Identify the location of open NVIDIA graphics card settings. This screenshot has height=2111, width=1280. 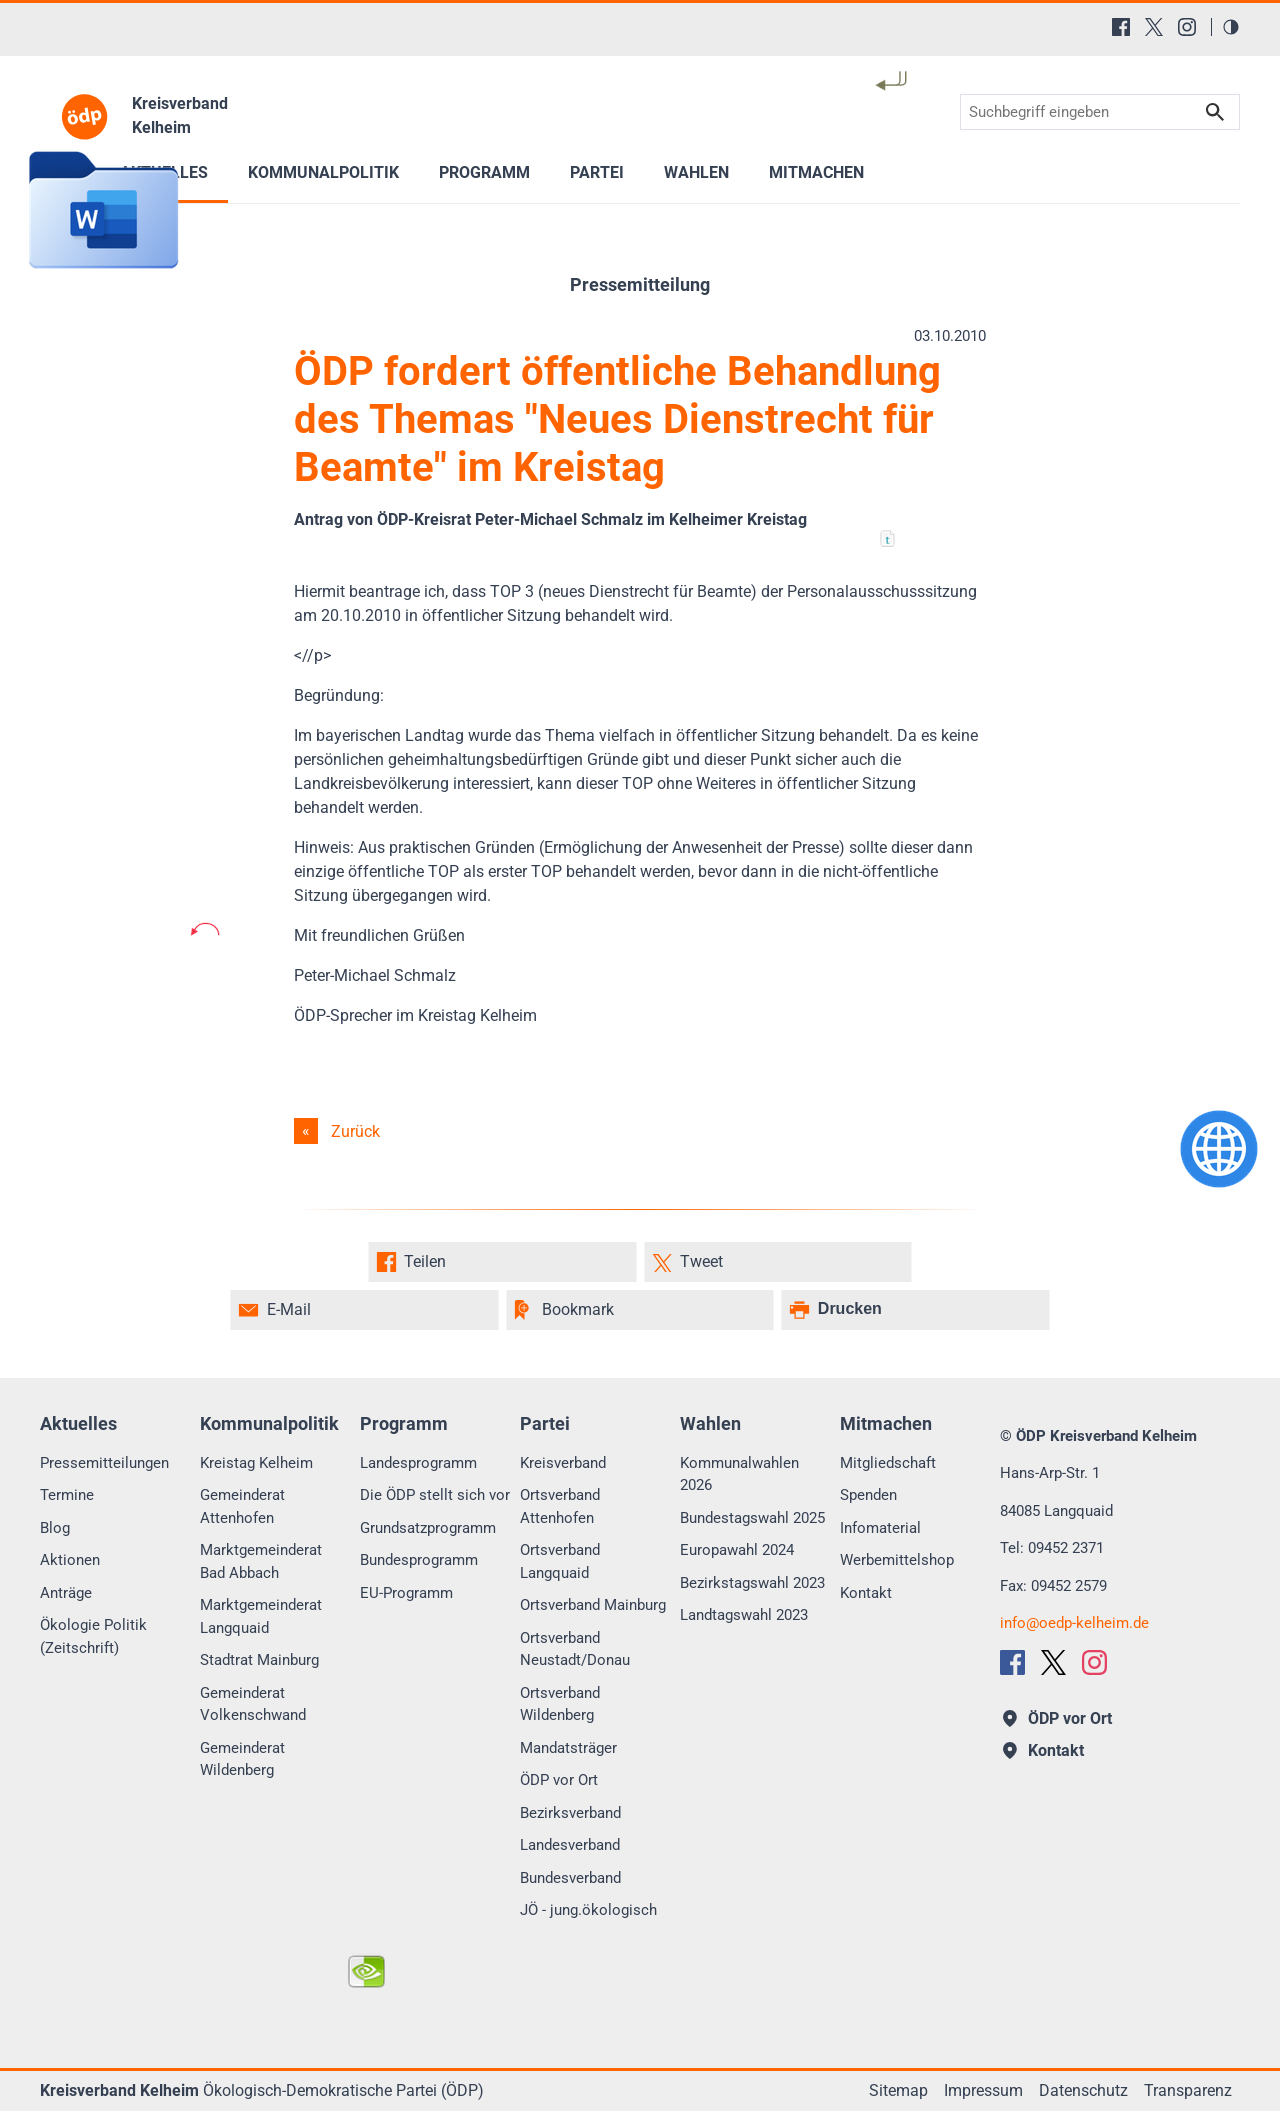
(366, 1971).